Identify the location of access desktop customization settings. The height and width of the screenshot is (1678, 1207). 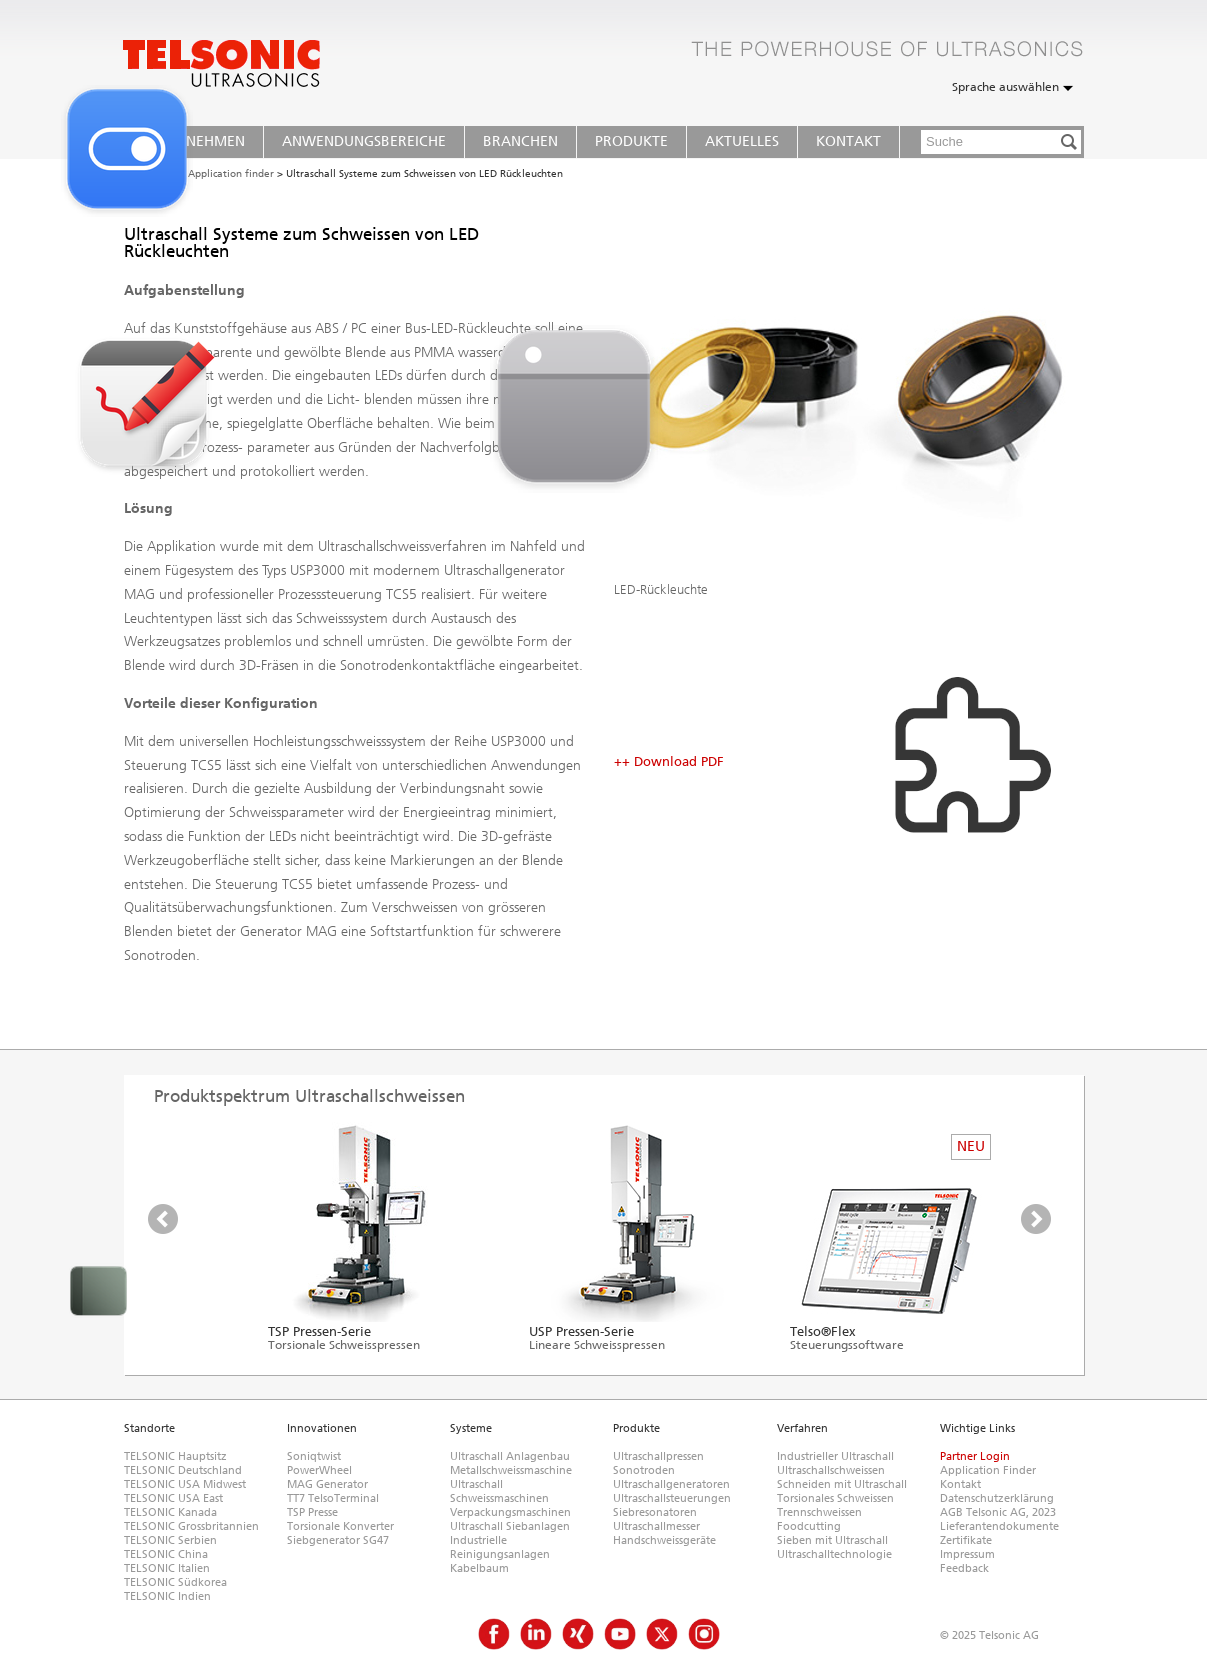
(127, 151).